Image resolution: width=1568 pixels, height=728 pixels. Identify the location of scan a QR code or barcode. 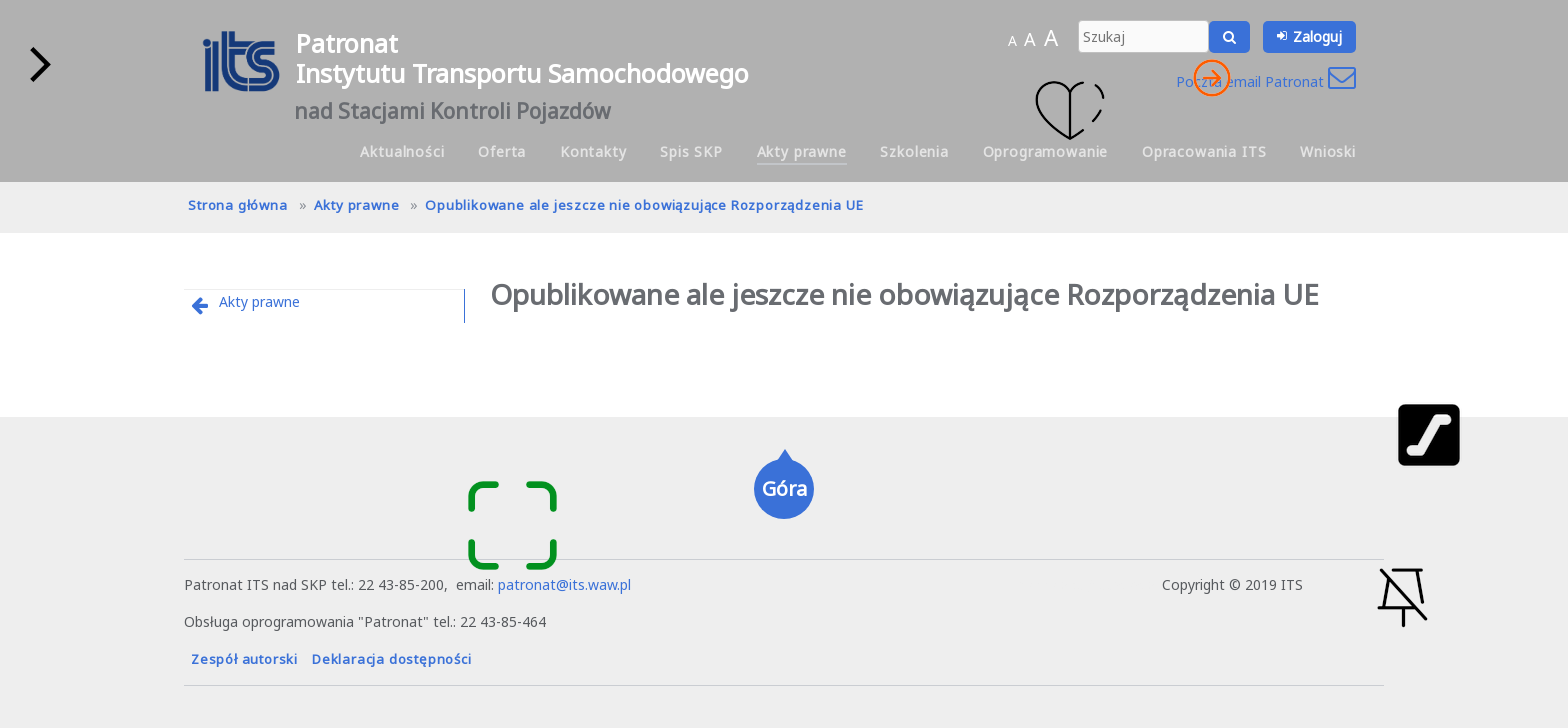
(512, 525).